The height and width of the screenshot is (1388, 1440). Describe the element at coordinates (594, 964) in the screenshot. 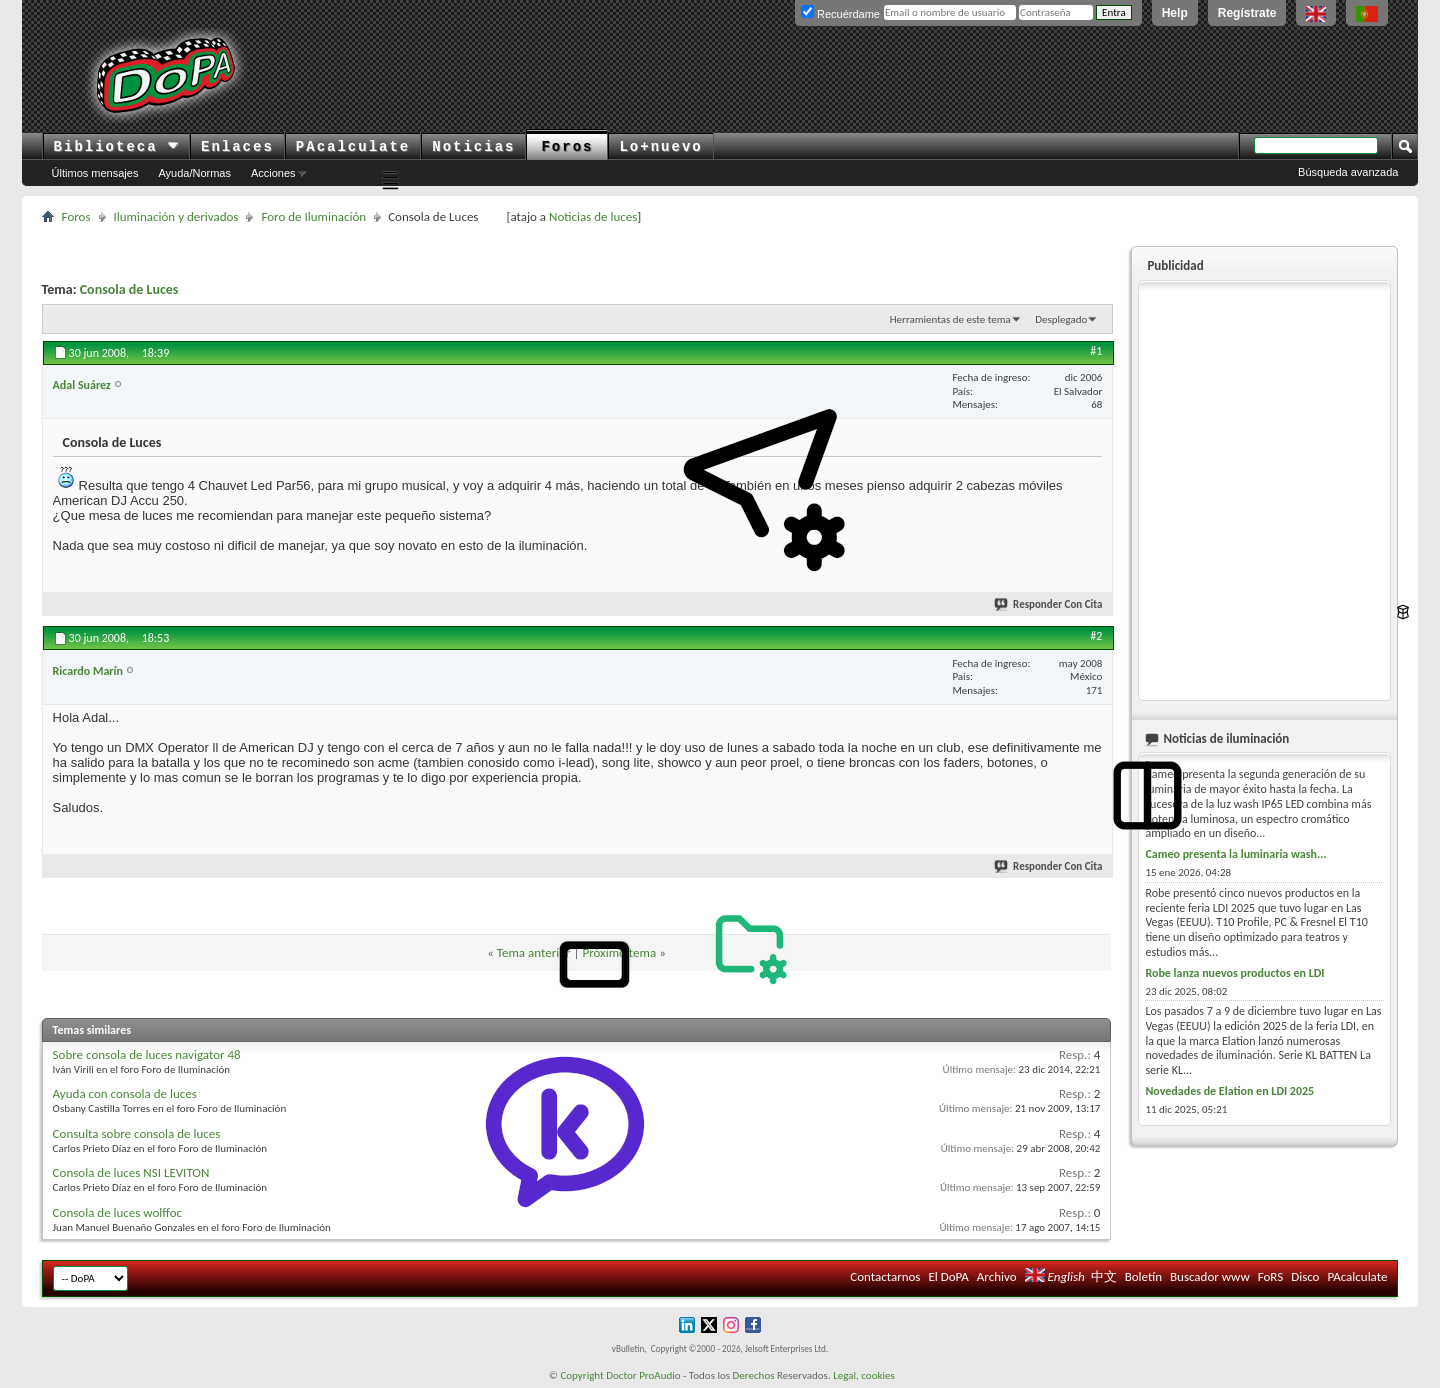

I see `crop image to 16:9 aspect ratio` at that location.